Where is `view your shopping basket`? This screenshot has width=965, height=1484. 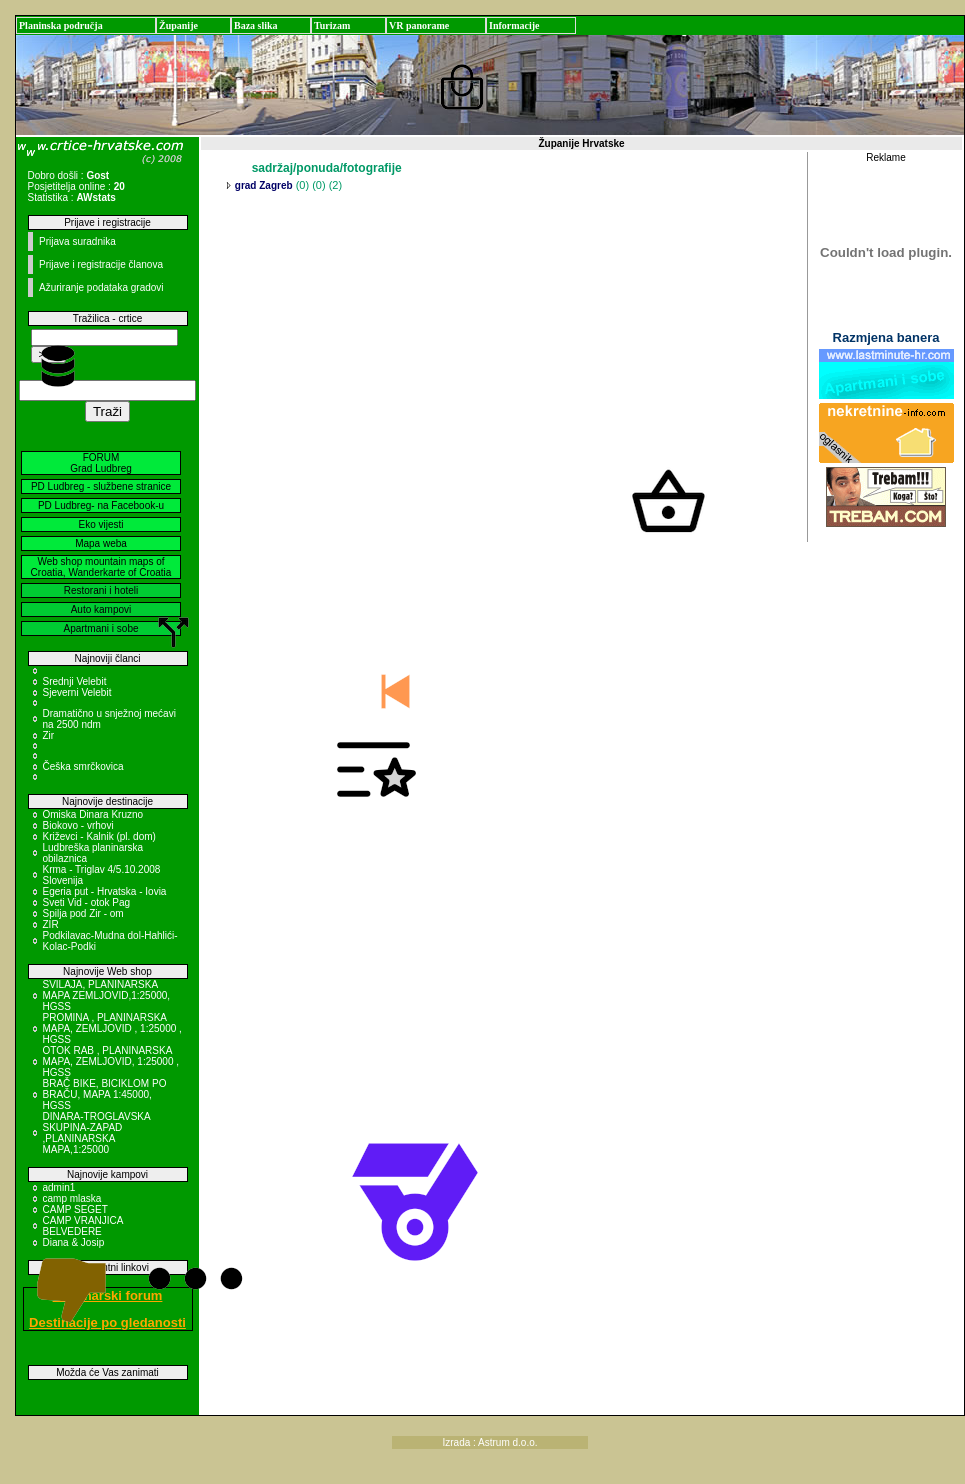 view your shopping basket is located at coordinates (668, 502).